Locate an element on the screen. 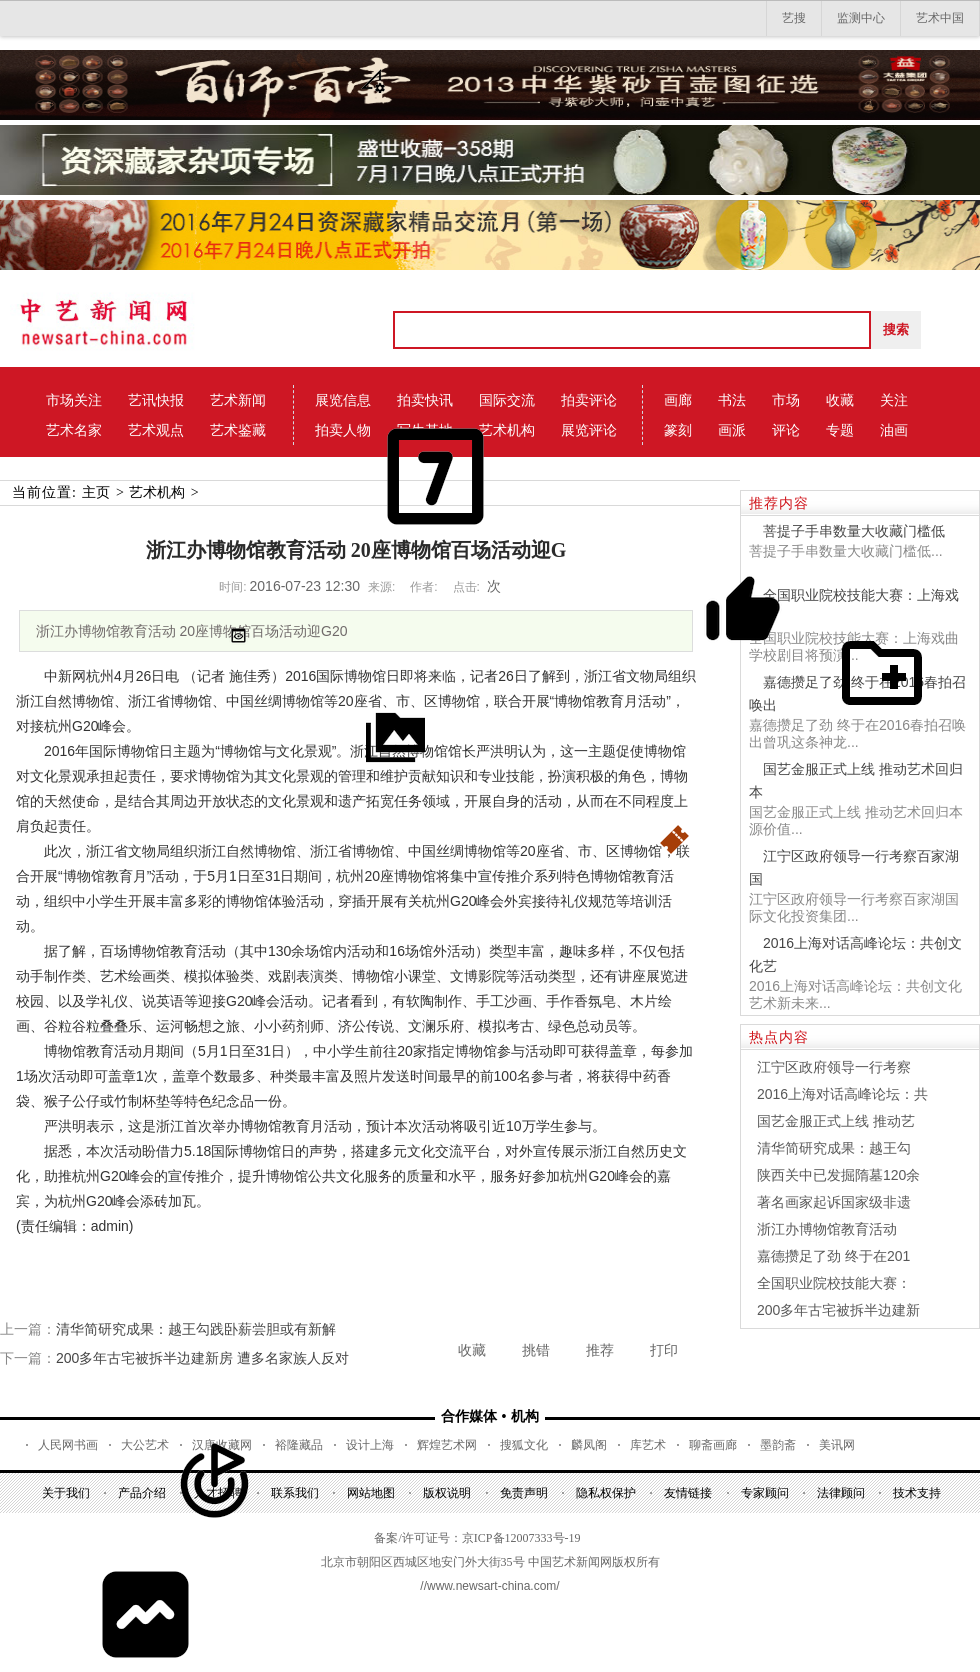  like or upvote content is located at coordinates (742, 610).